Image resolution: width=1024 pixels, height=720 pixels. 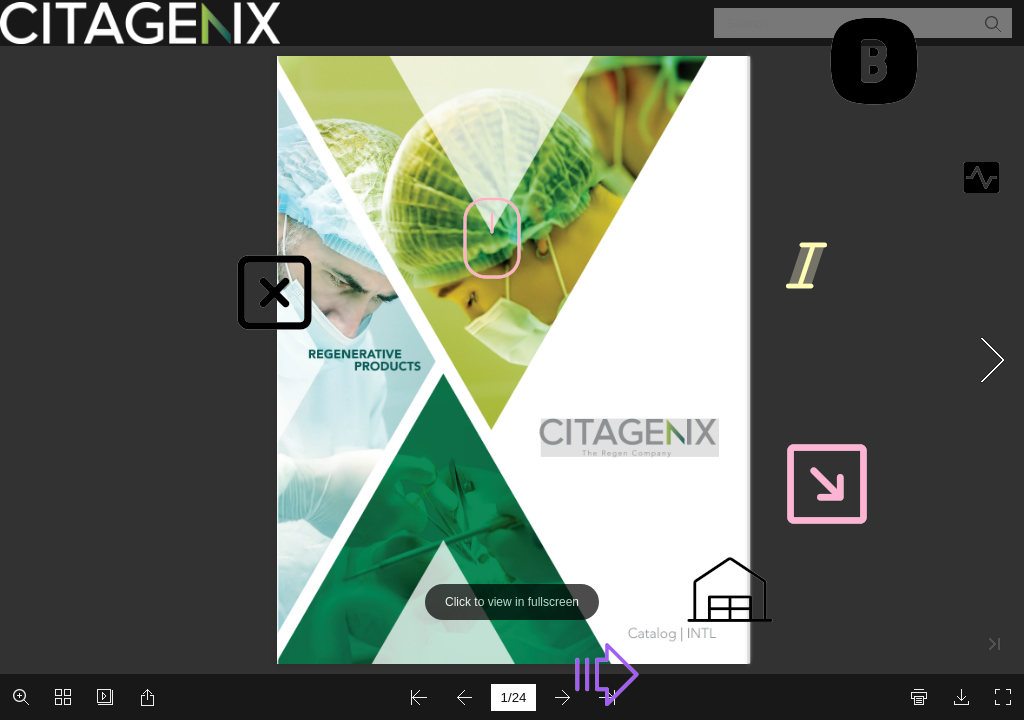 What do you see at coordinates (274, 292) in the screenshot?
I see `close or dismiss a dialog box` at bounding box center [274, 292].